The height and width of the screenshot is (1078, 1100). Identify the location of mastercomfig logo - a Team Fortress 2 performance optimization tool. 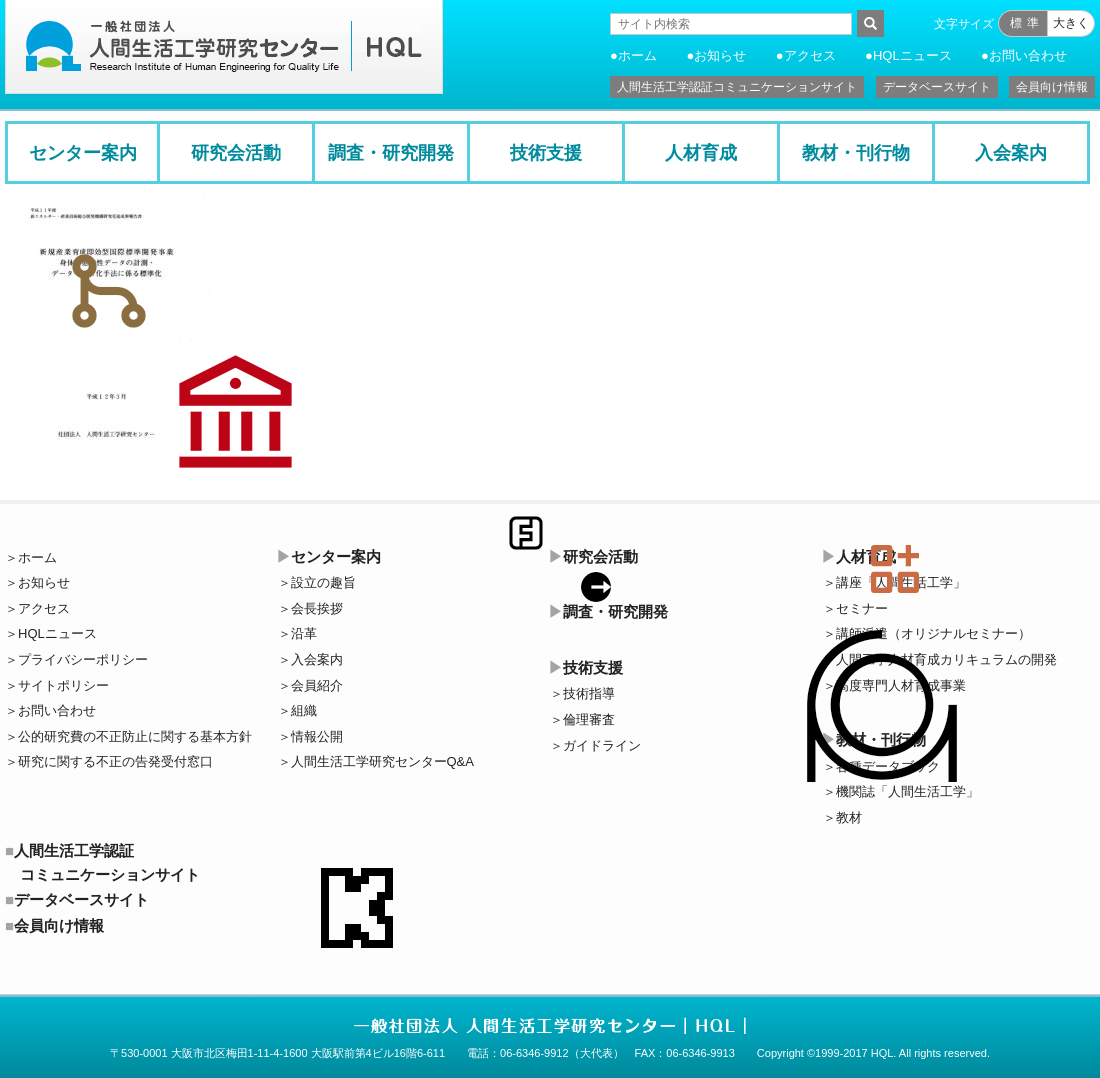
(882, 706).